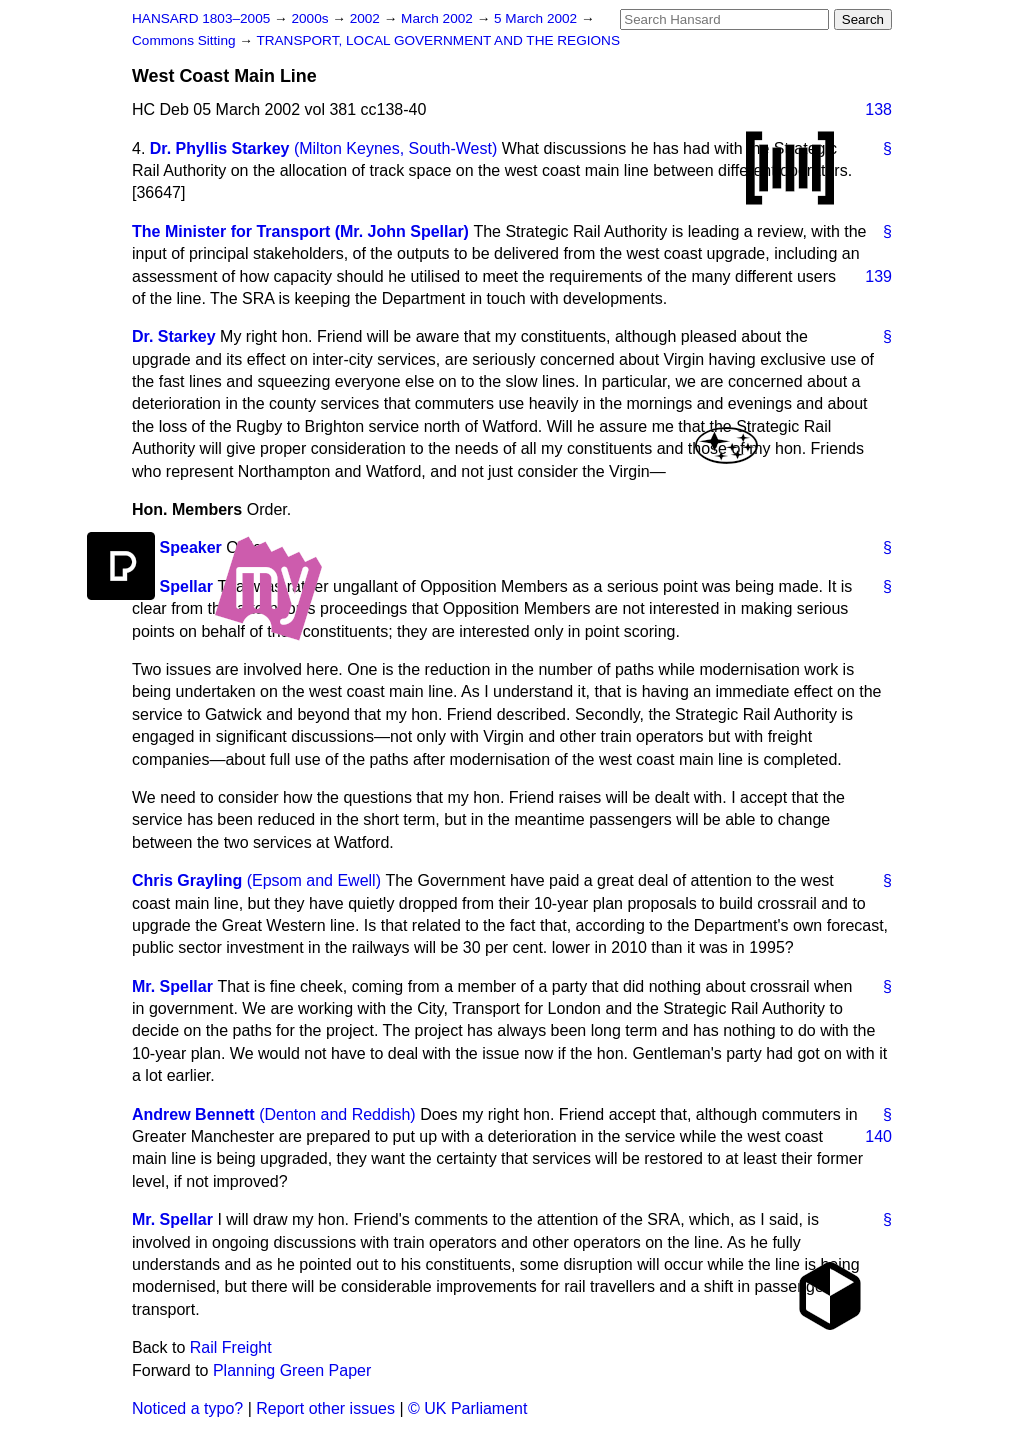 This screenshot has height=1436, width=1024. Describe the element at coordinates (830, 1296) in the screenshot. I see `flatpak package manager logo` at that location.